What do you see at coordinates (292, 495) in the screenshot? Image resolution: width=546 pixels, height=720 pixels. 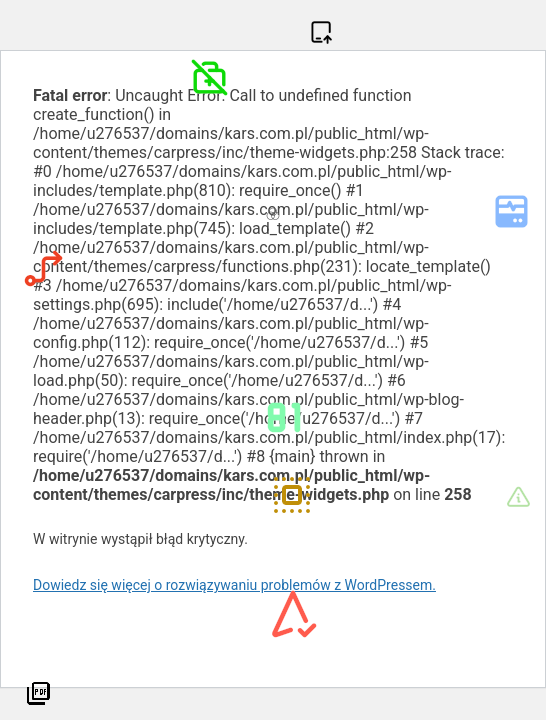 I see `select all items in the current view` at bounding box center [292, 495].